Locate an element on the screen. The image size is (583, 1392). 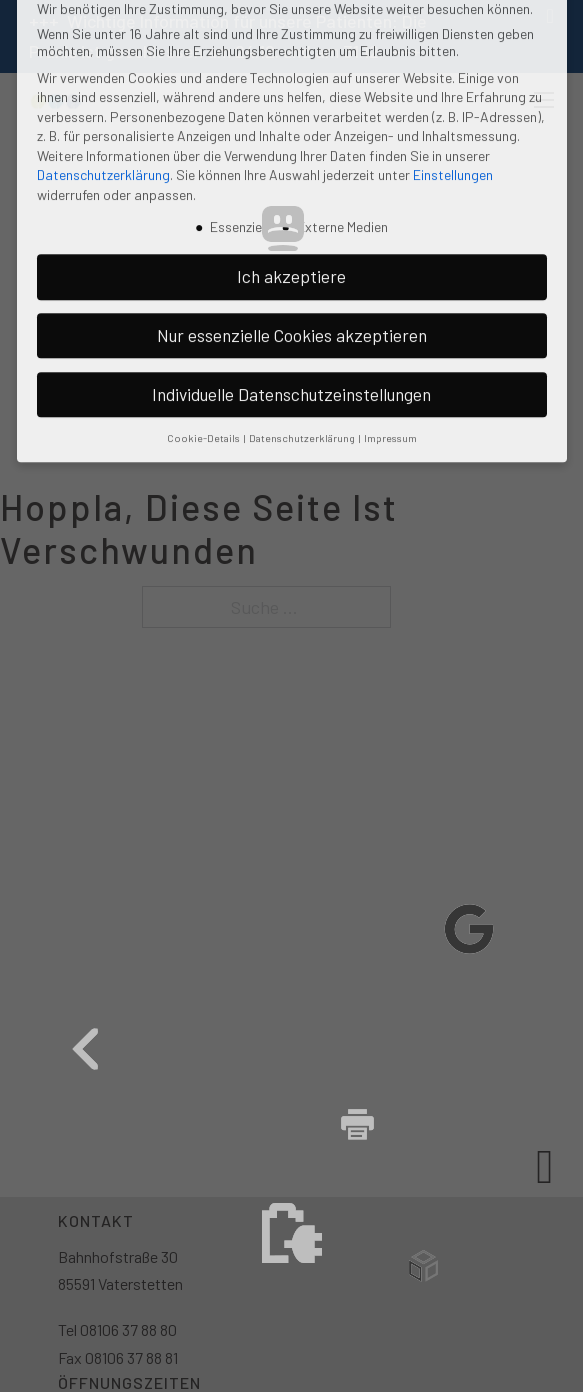
access power management settings is located at coordinates (292, 1233).